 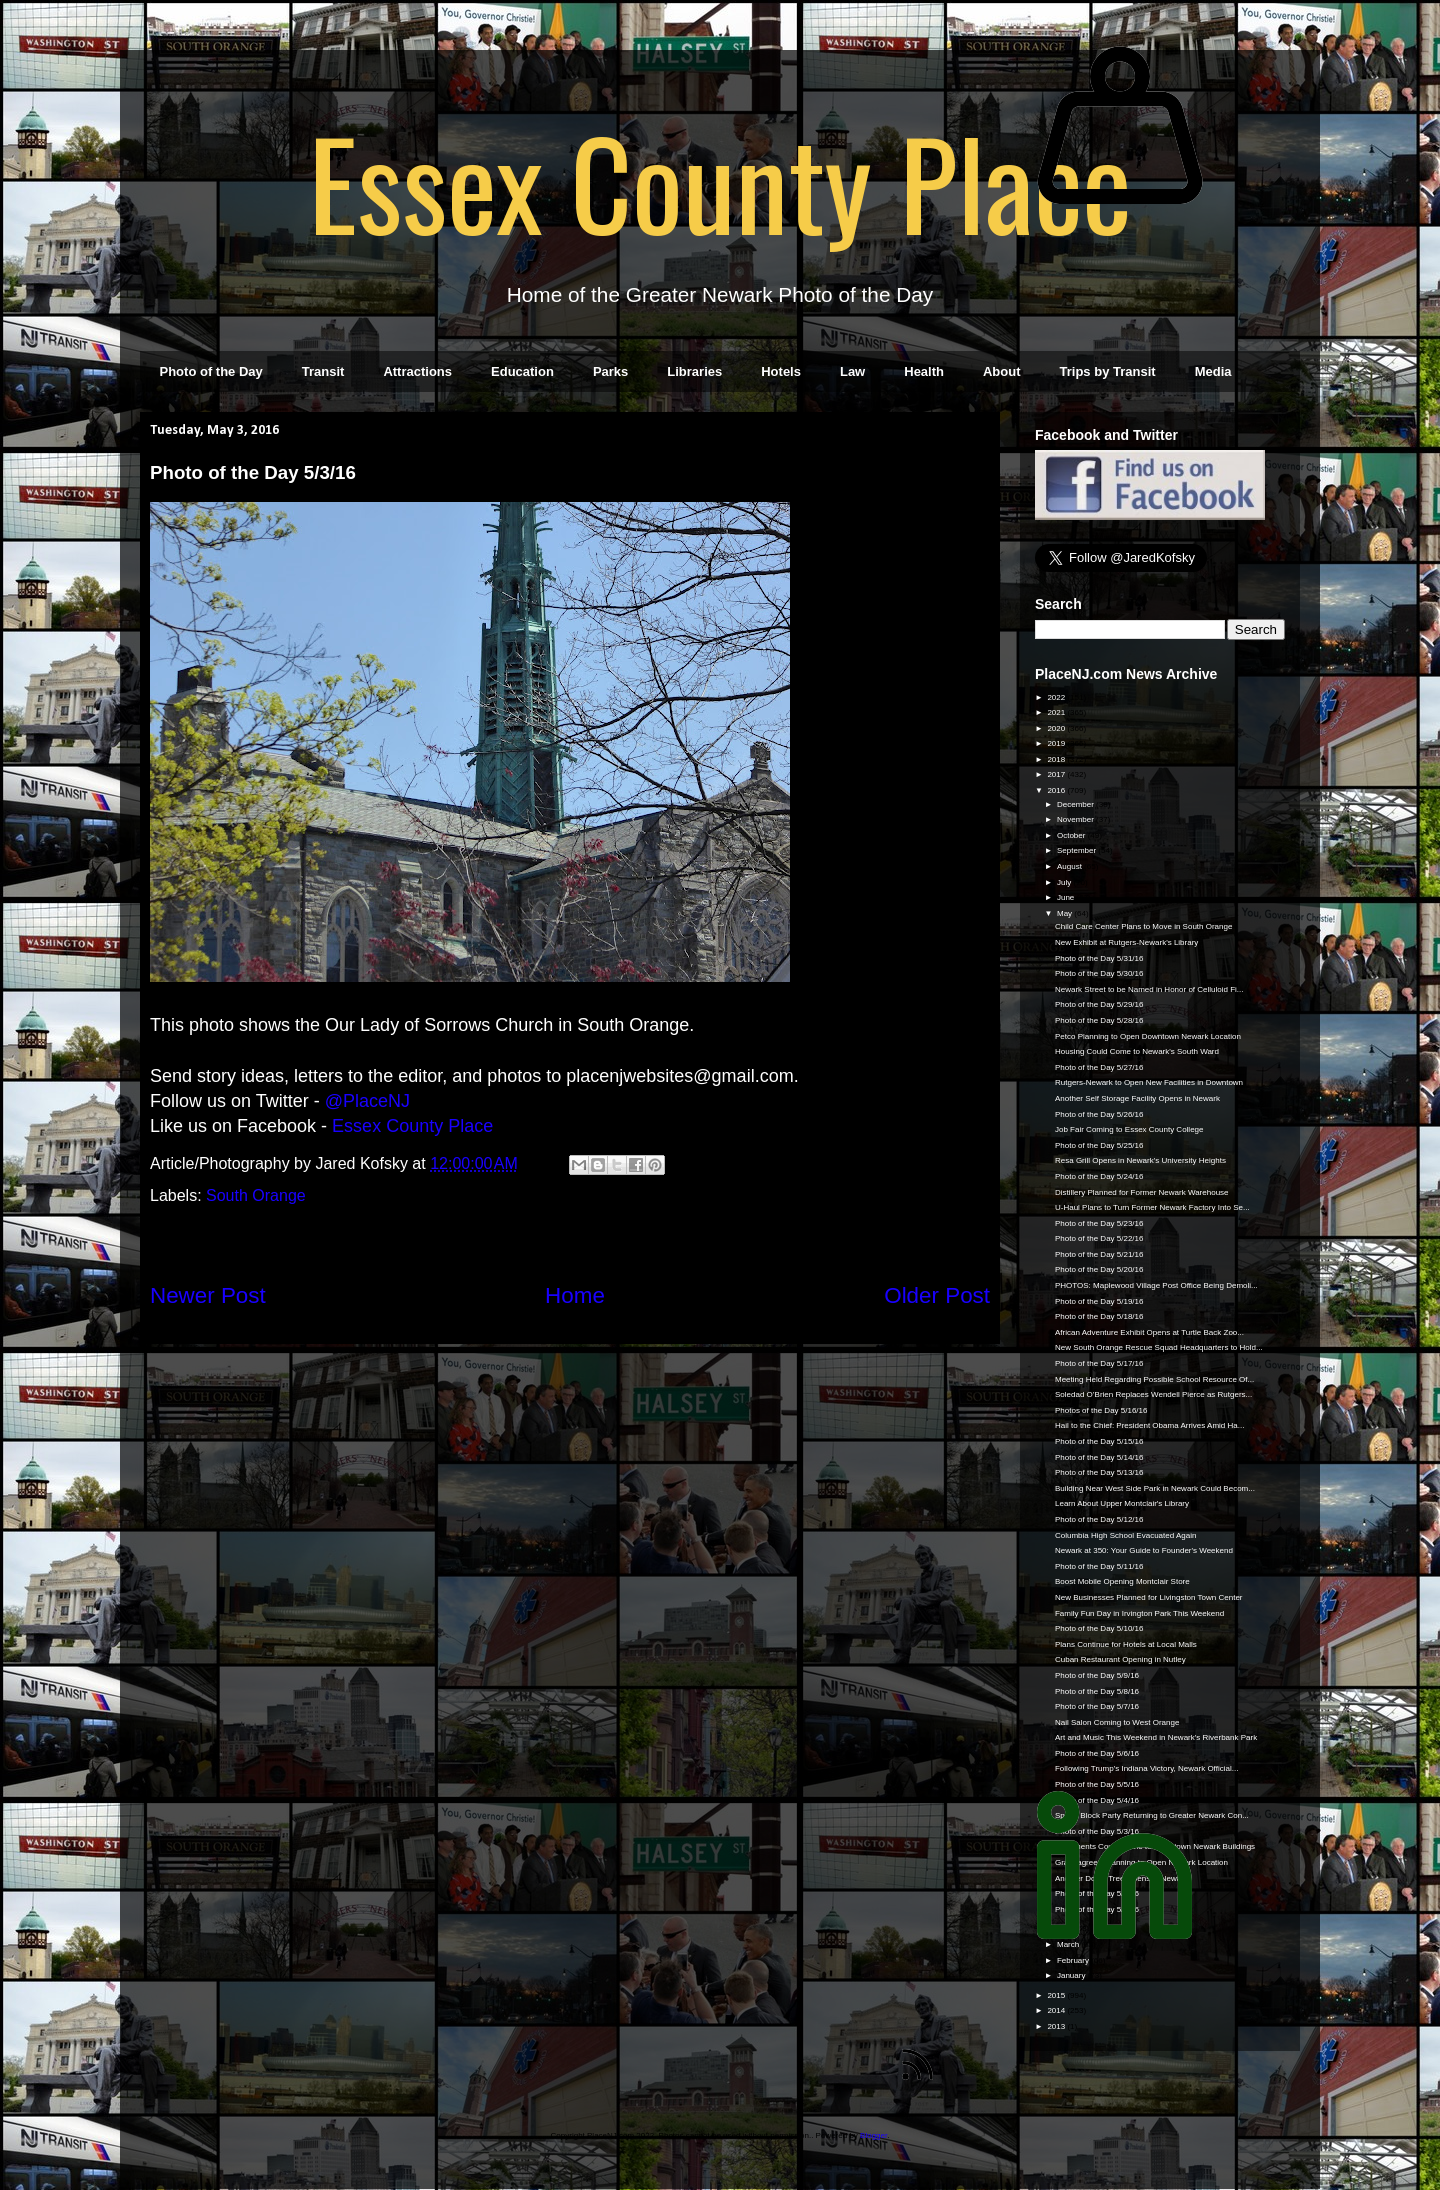 I want to click on subscribe to RSS feed, so click(x=917, y=2064).